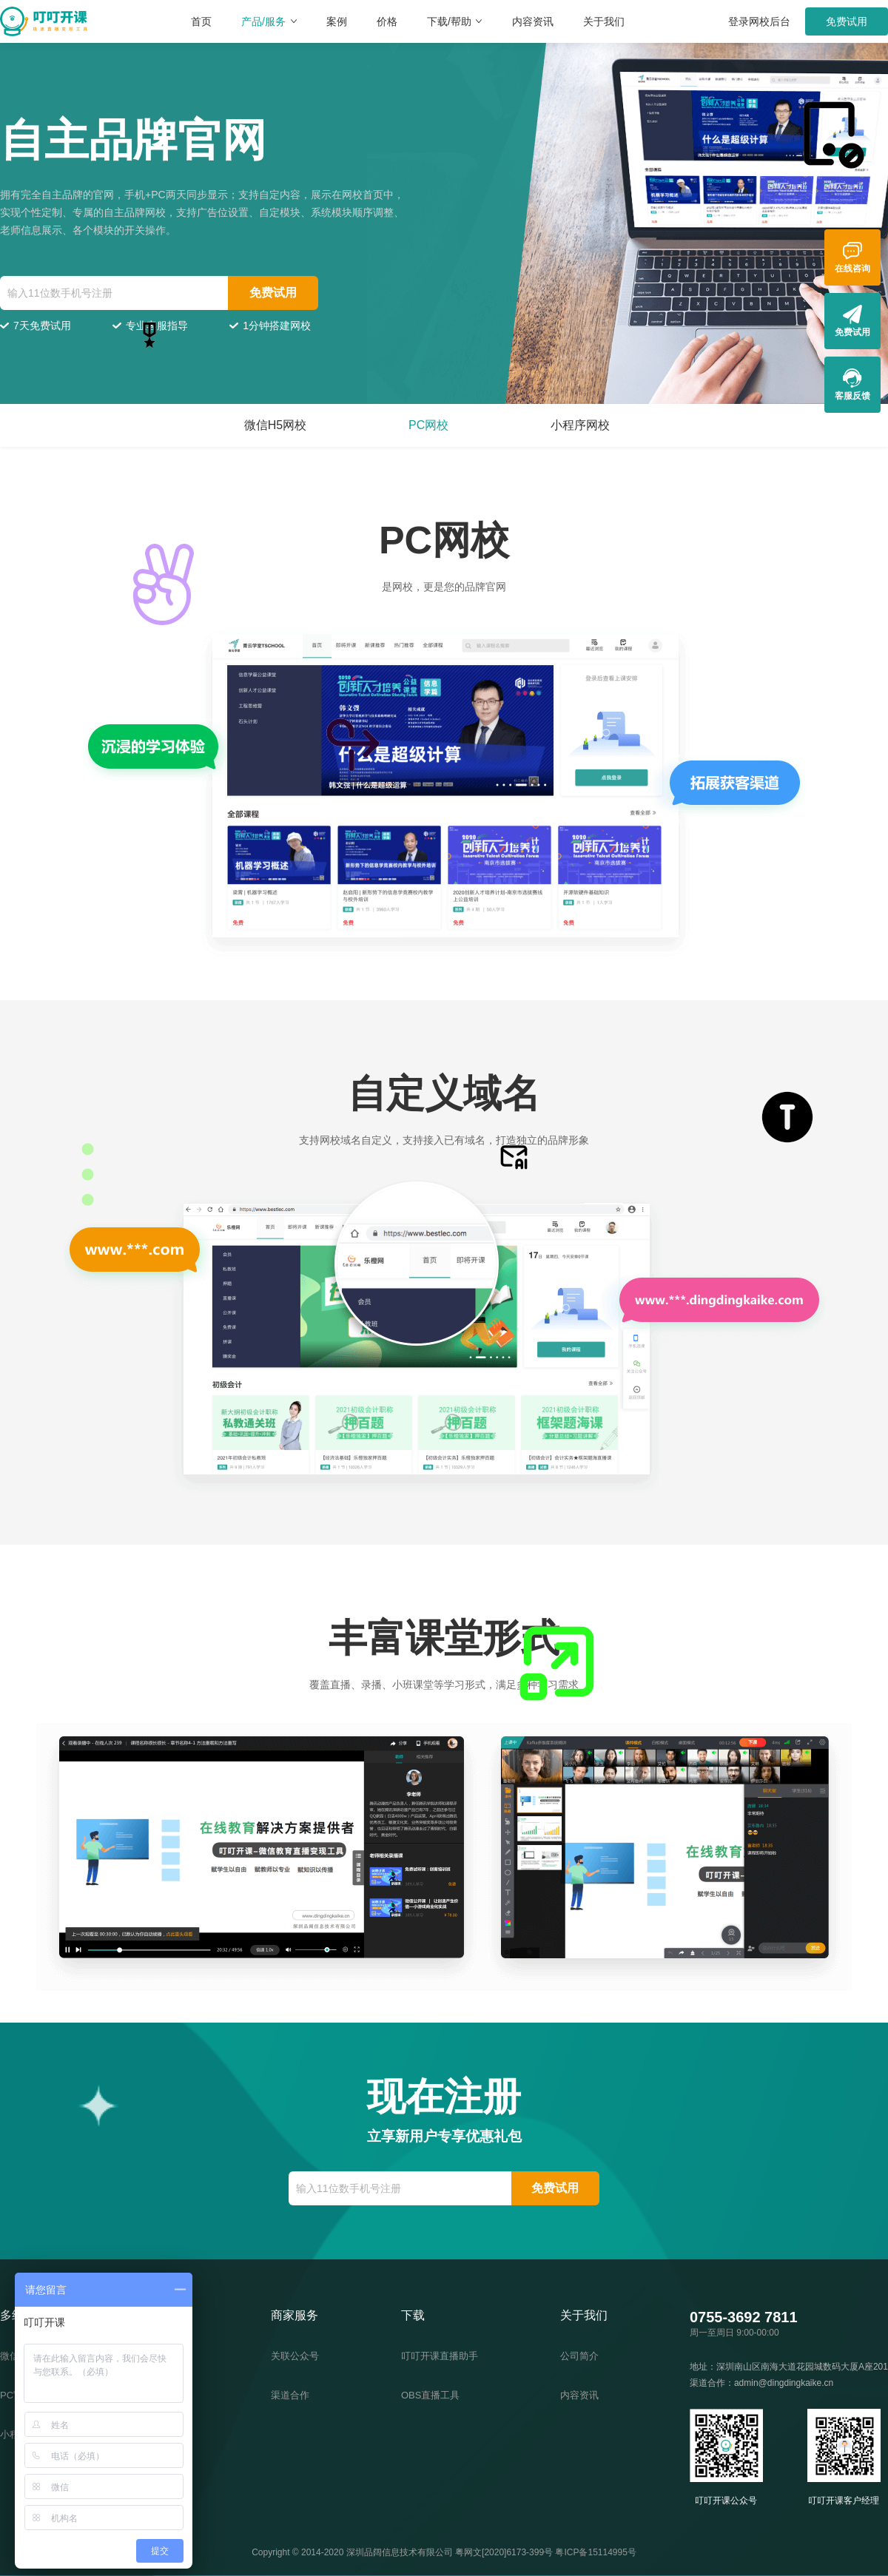 The height and width of the screenshot is (2576, 888). I want to click on view achievements or awards, so click(149, 335).